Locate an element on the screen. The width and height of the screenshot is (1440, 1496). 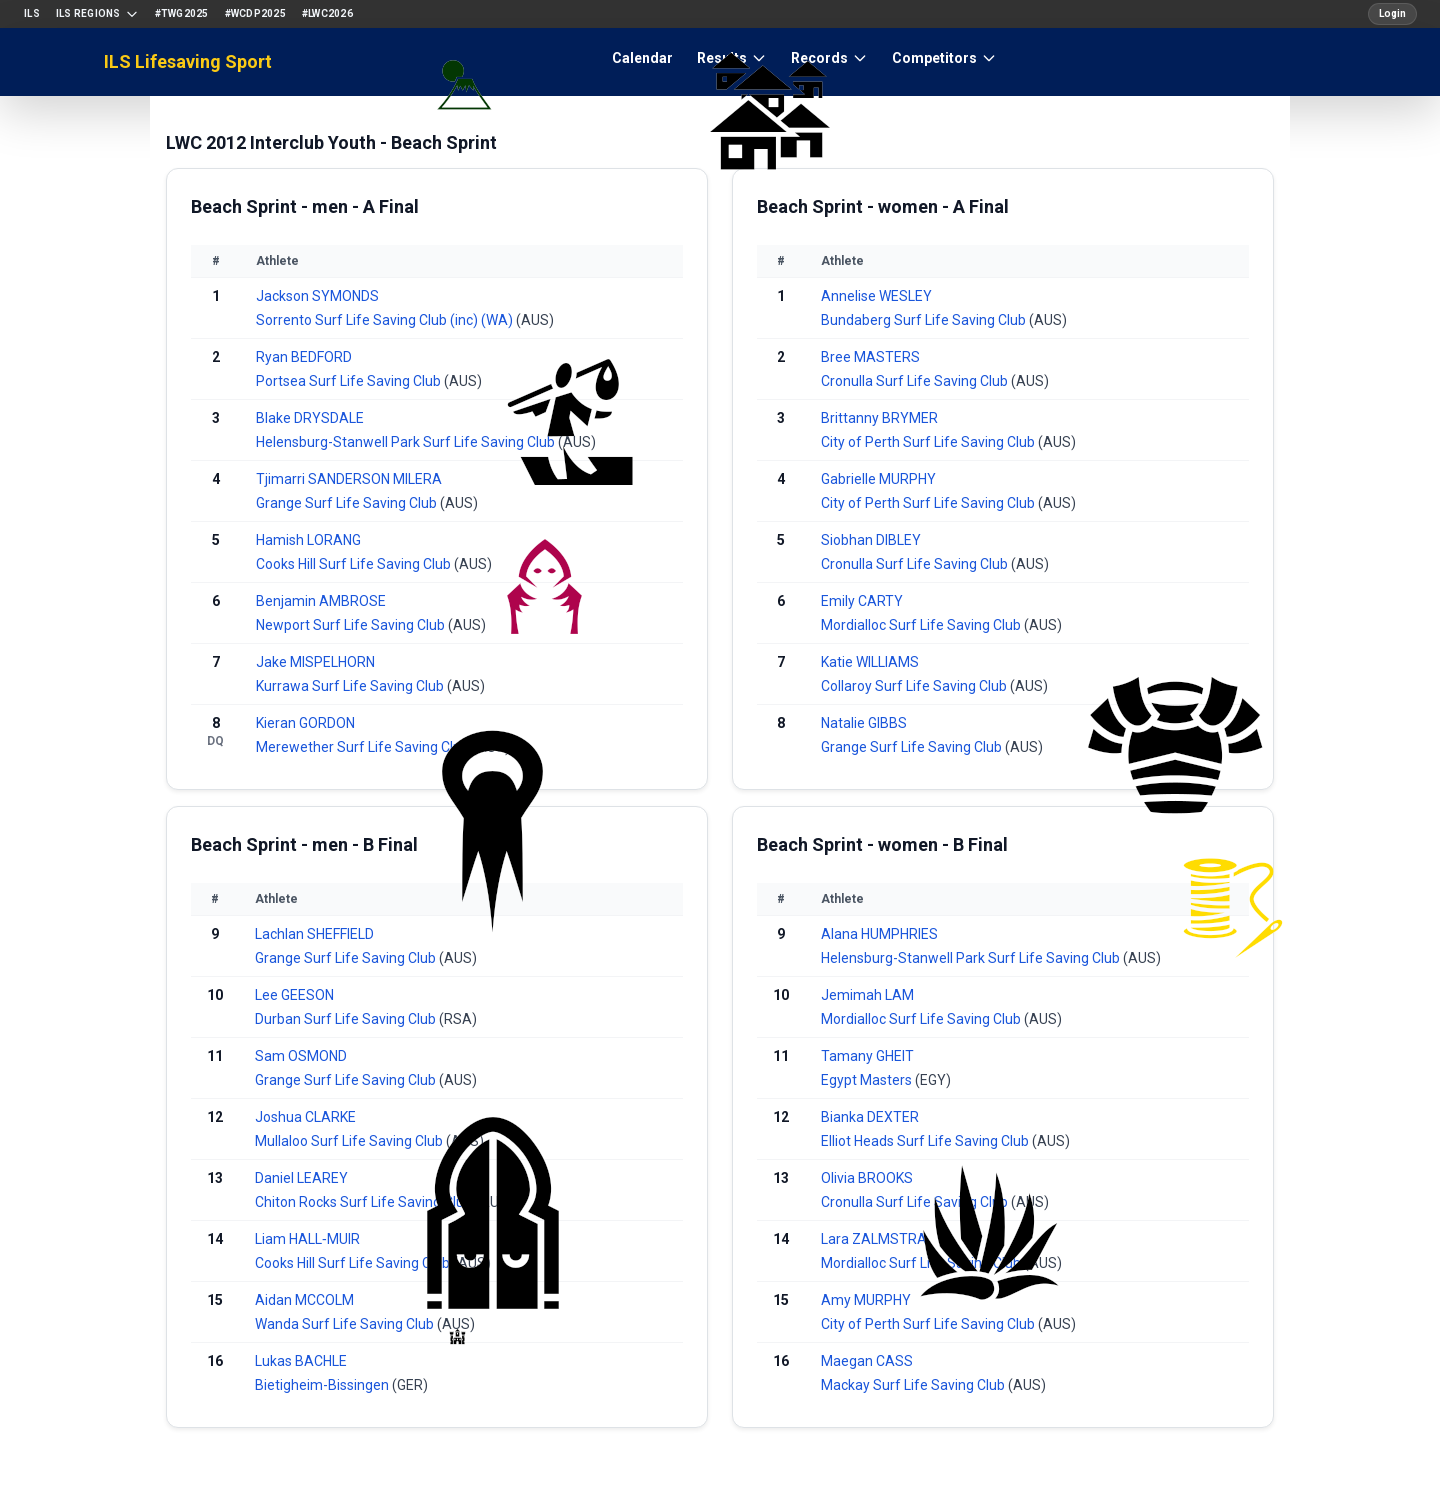
trigger an explosion or blast effect is located at coordinates (492, 831).